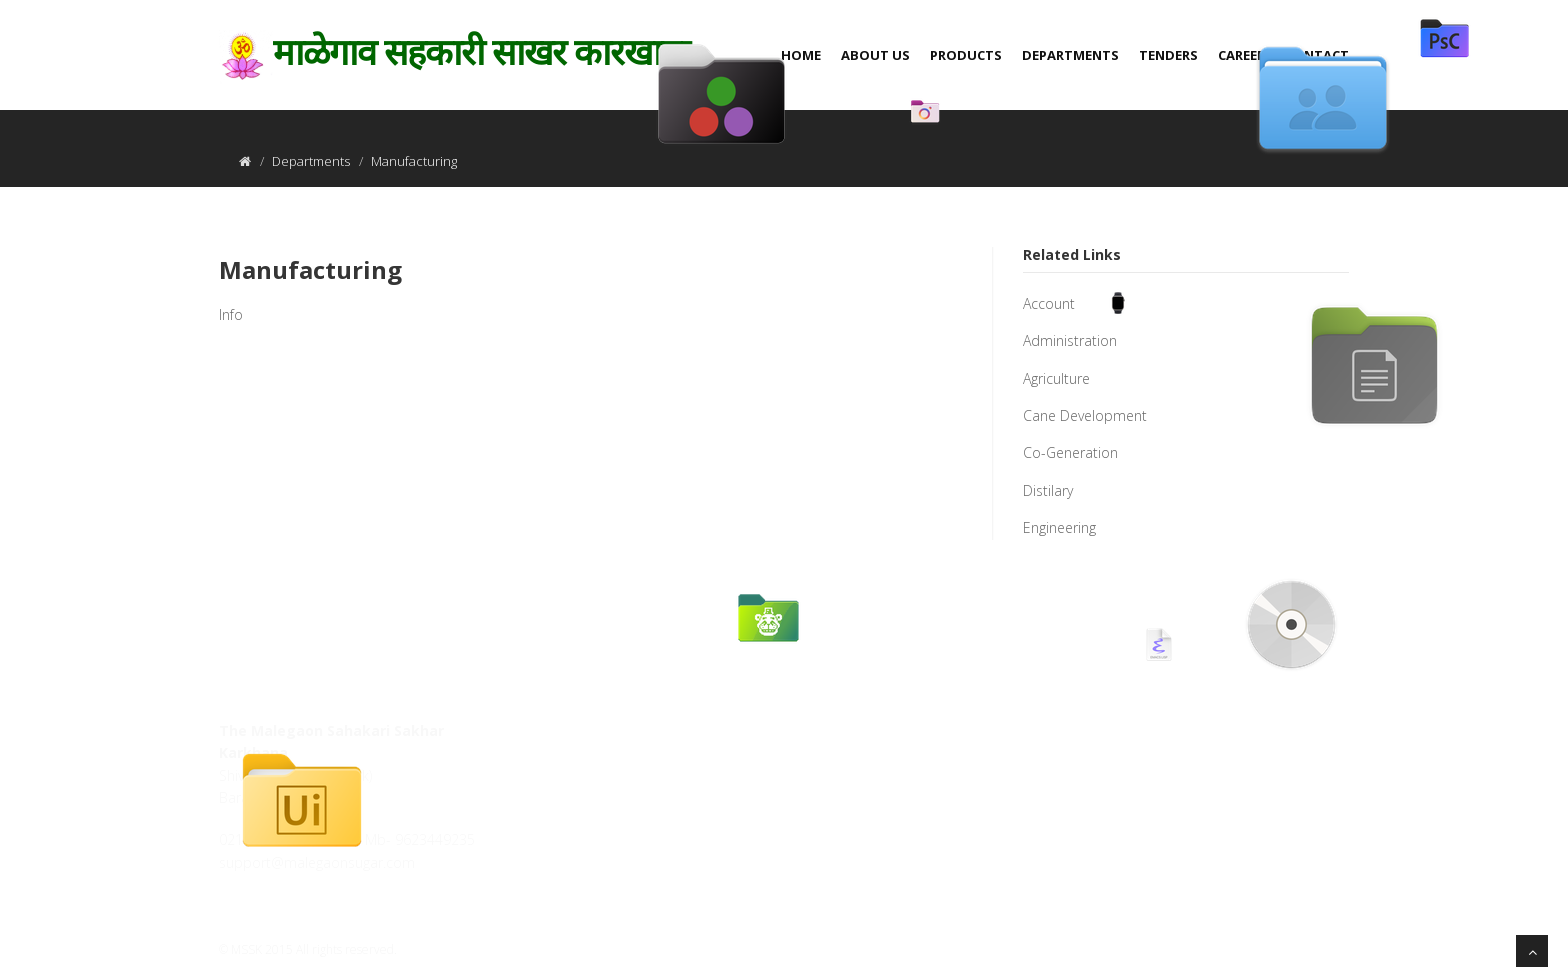 The width and height of the screenshot is (1568, 967). What do you see at coordinates (301, 803) in the screenshot?
I see `open UiPath project files folder` at bounding box center [301, 803].